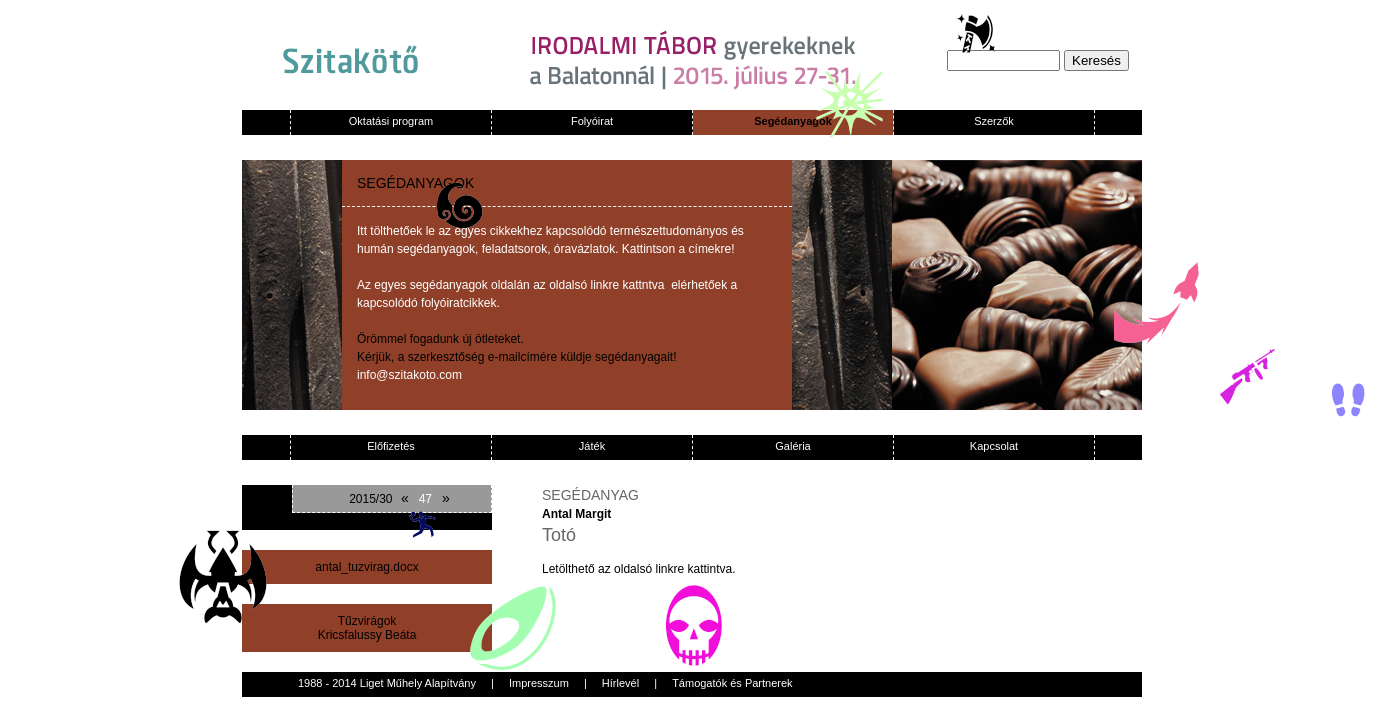 This screenshot has height=720, width=1384. What do you see at coordinates (422, 524) in the screenshot?
I see `access ball throwing or toss-related games` at bounding box center [422, 524].